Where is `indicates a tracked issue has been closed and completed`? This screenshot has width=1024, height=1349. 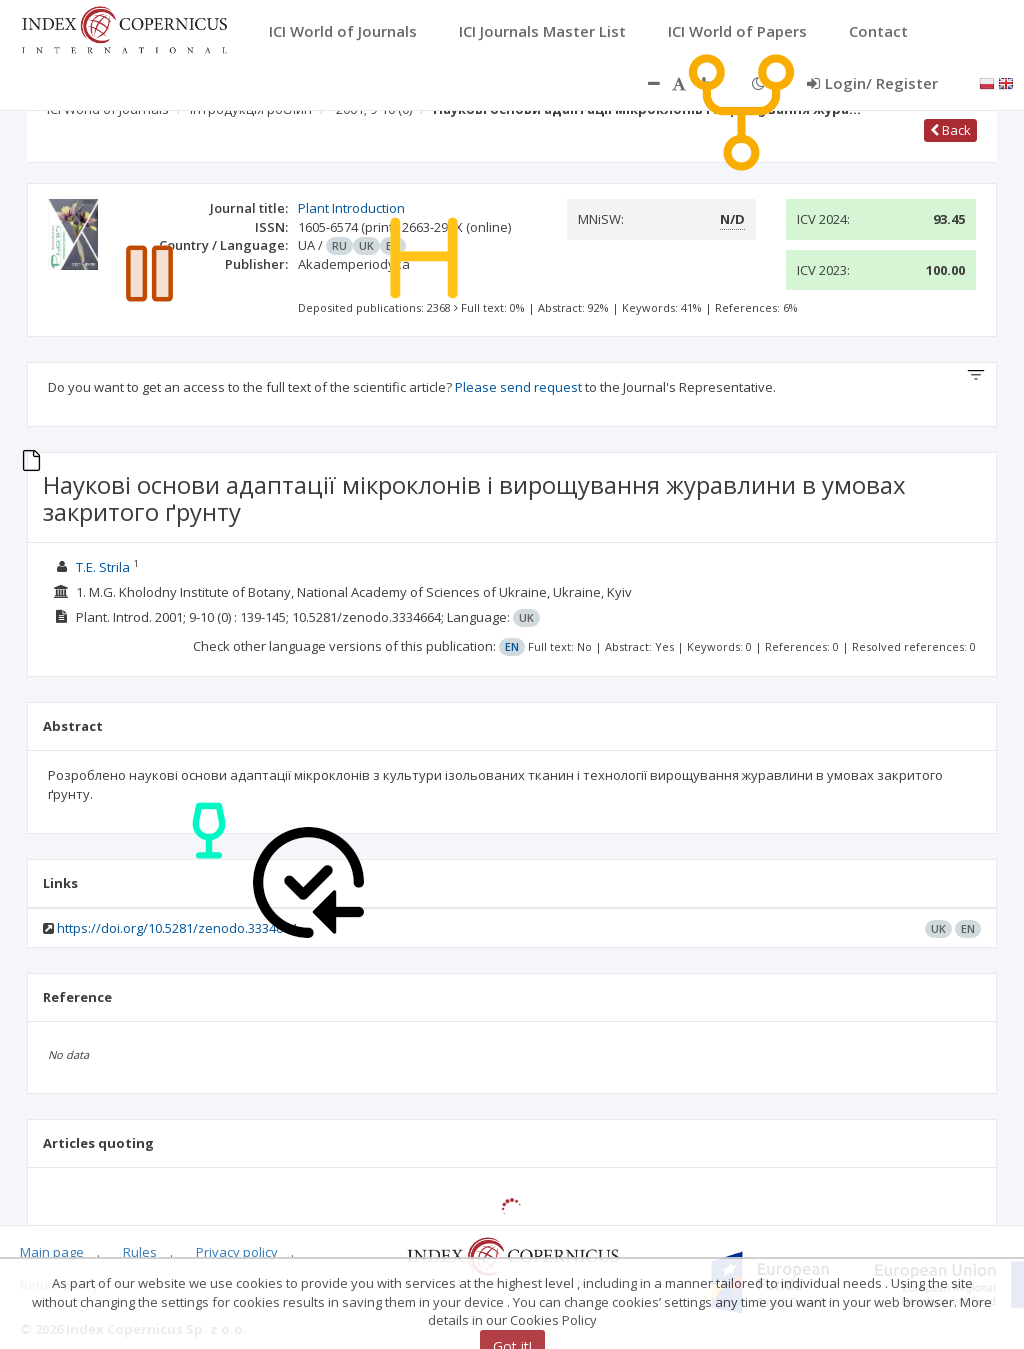
indicates a tracked issue has been closed and completed is located at coordinates (308, 882).